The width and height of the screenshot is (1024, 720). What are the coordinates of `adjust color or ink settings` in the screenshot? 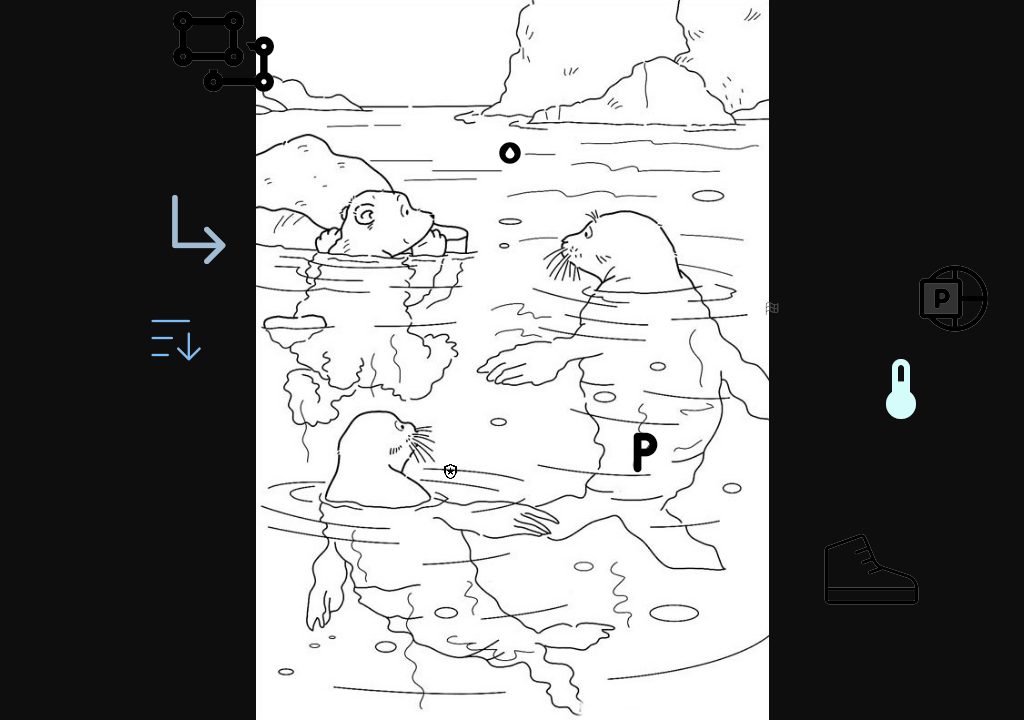 It's located at (510, 153).